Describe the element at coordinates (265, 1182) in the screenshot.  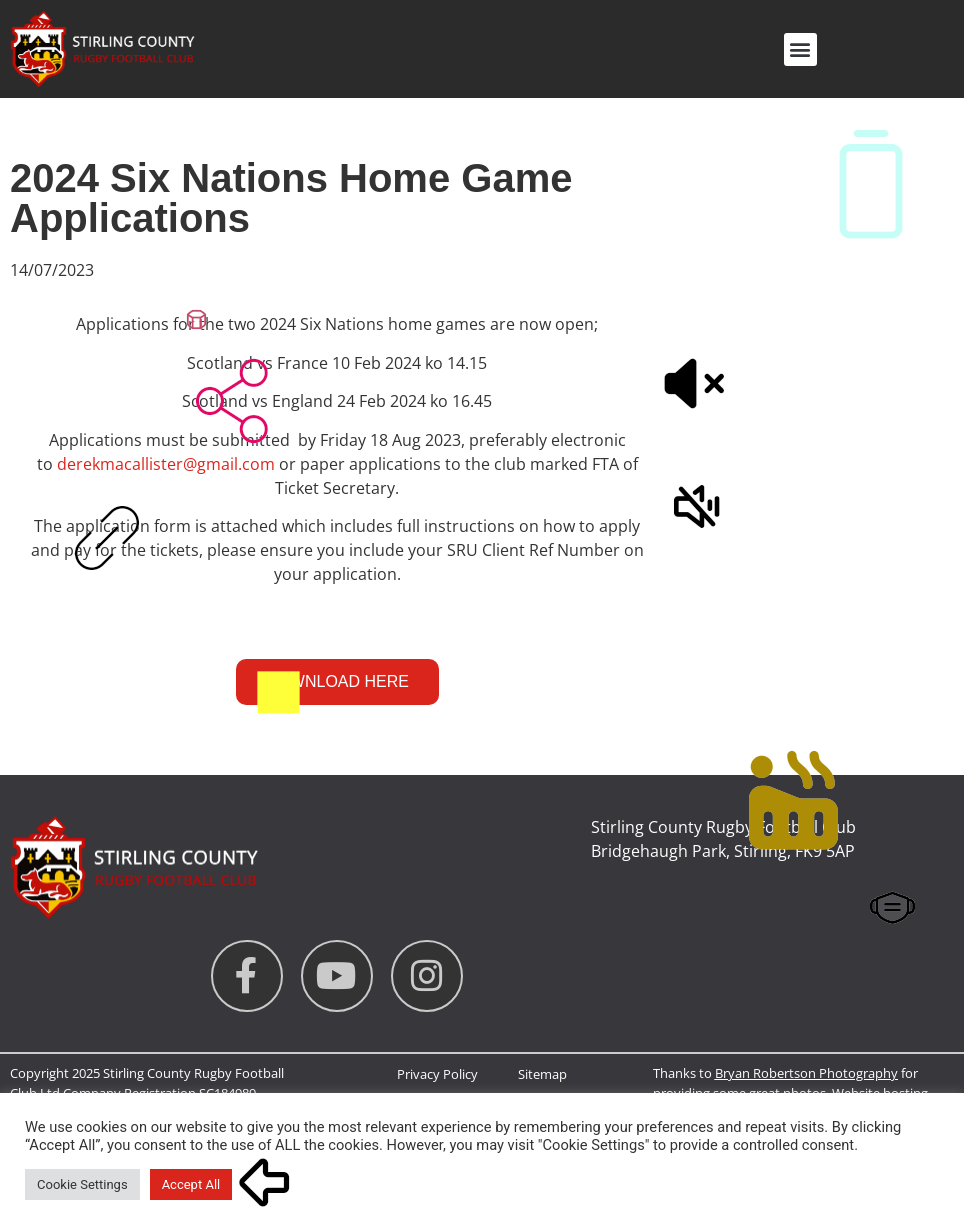
I see `go back to the previous screen` at that location.